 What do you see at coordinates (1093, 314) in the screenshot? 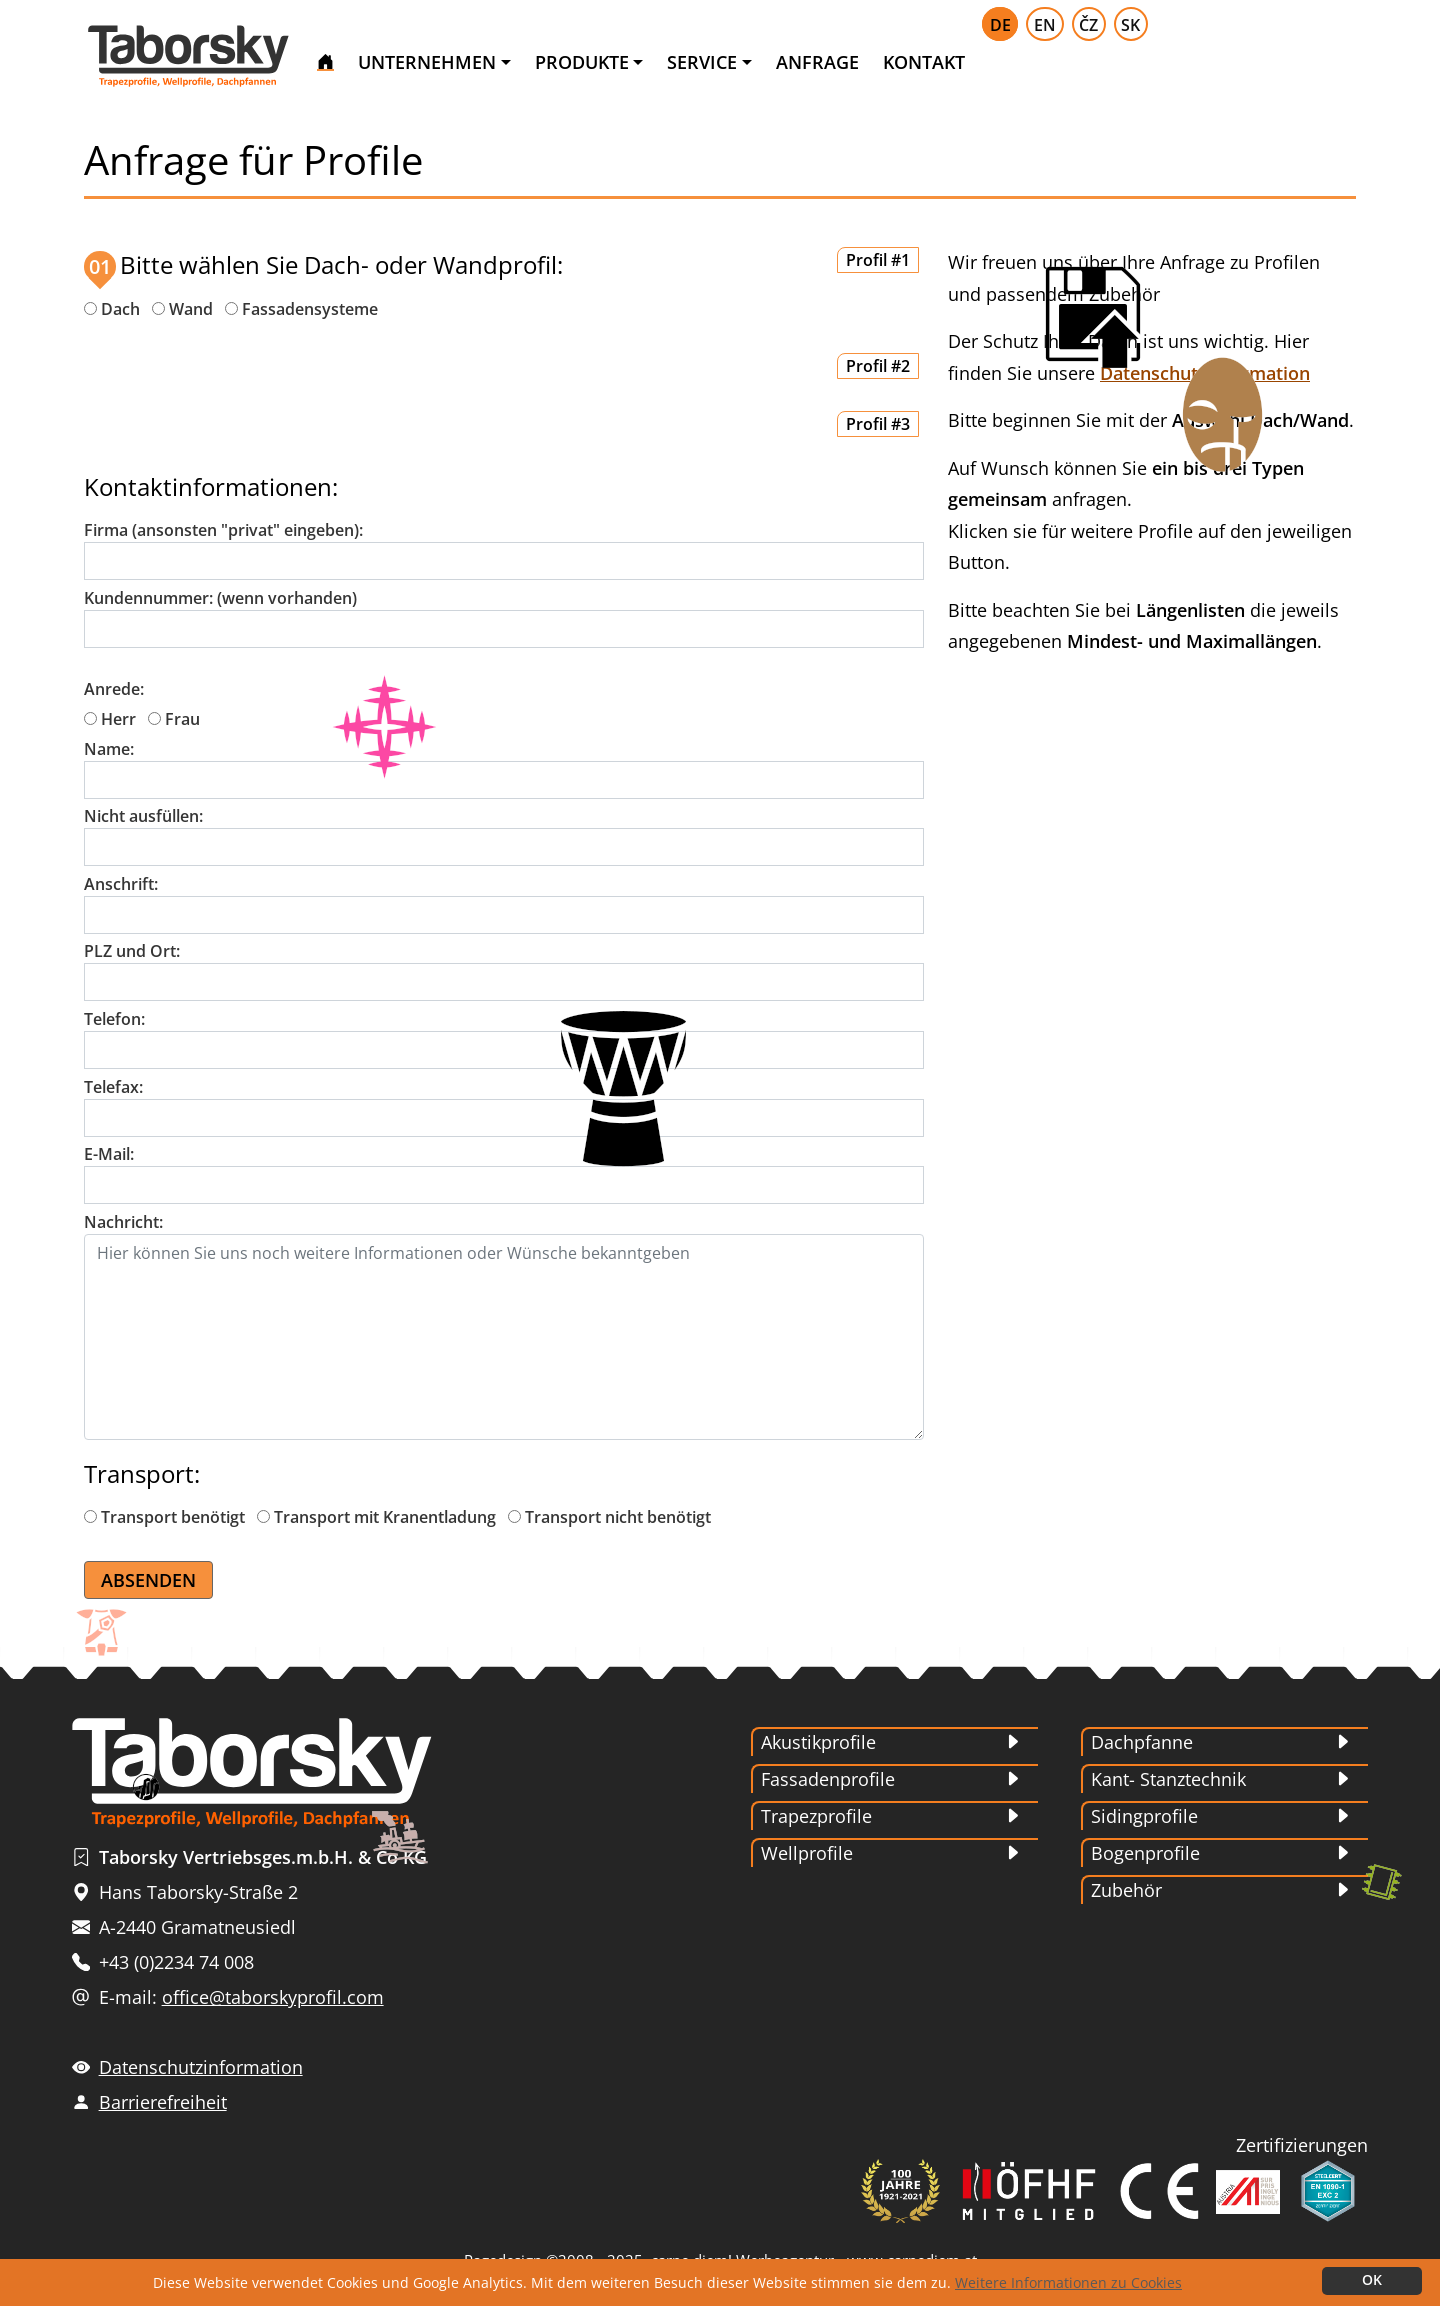
I see `save your current progress` at bounding box center [1093, 314].